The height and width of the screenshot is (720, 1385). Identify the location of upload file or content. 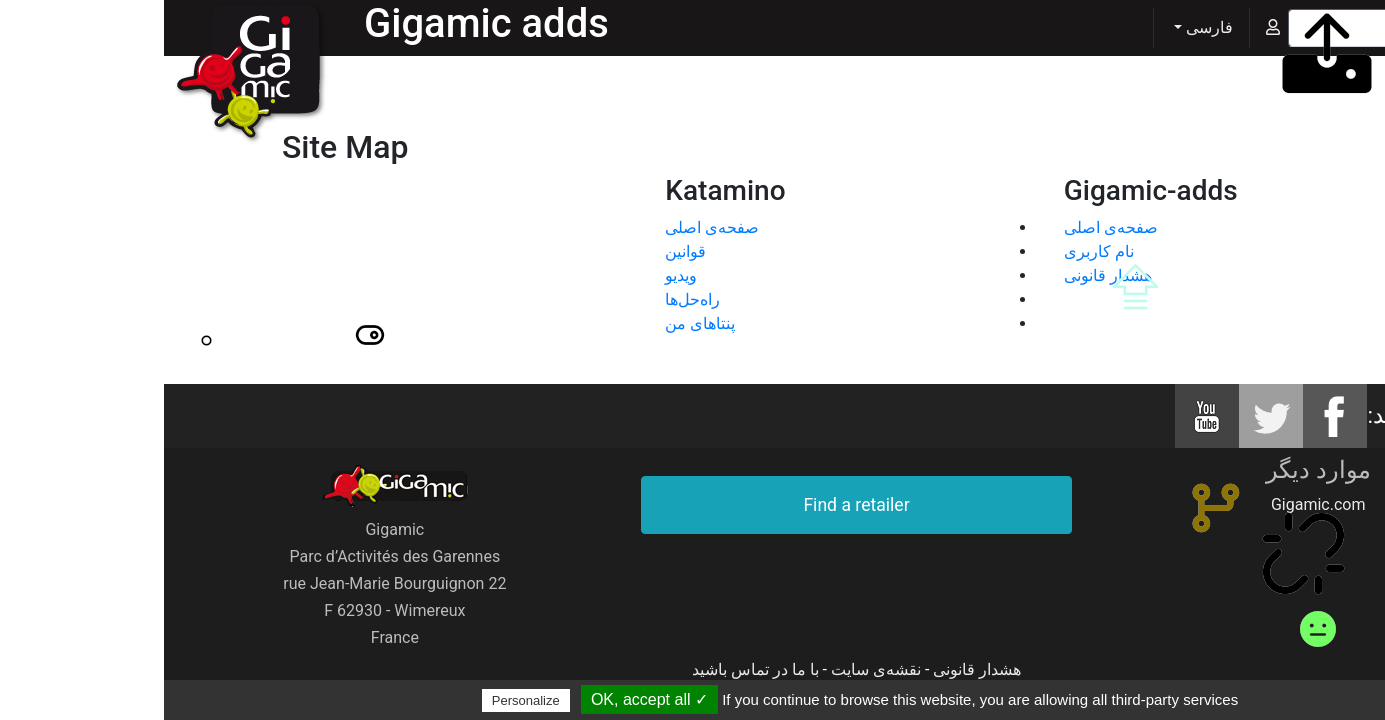
(1135, 288).